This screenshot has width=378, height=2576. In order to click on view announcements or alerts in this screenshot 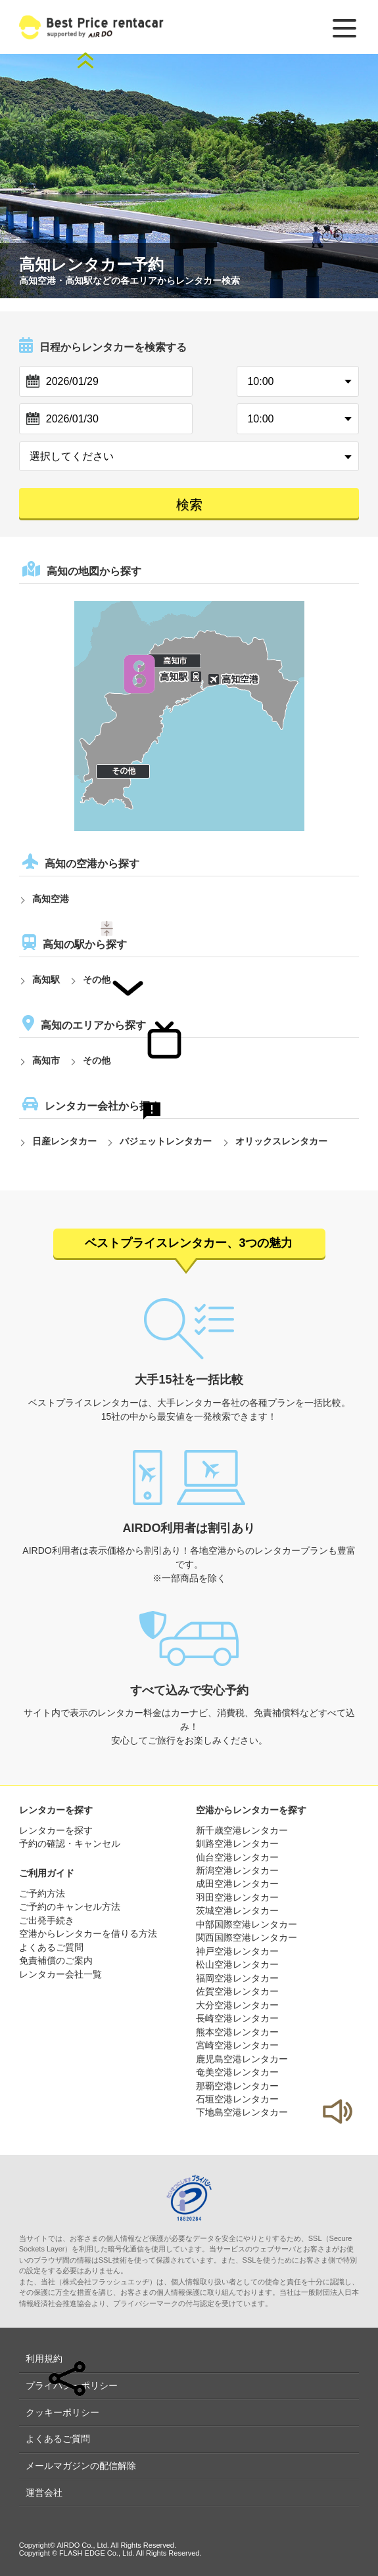, I will do `click(152, 1111)`.